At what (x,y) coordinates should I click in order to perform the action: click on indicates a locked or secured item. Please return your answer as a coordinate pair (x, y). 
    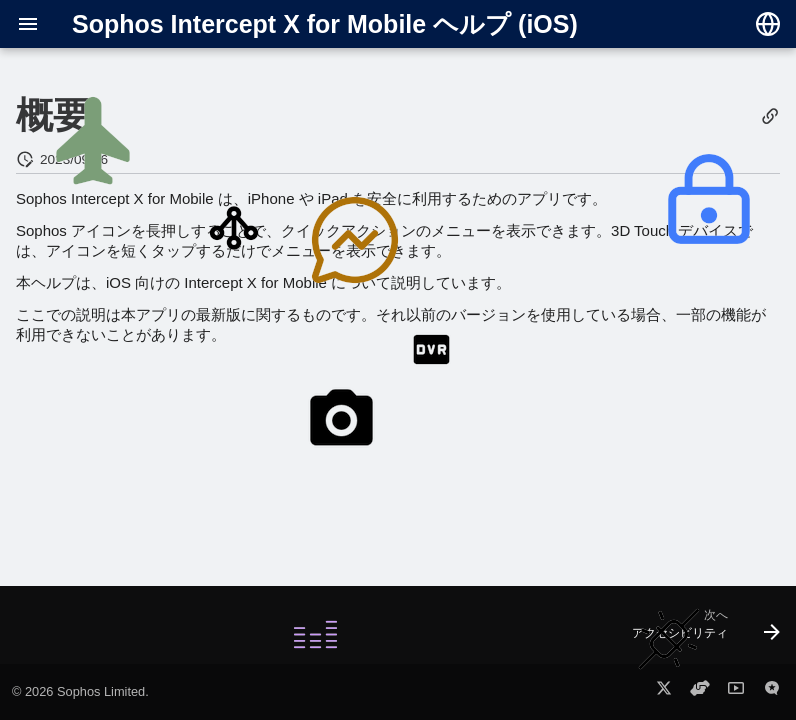
    Looking at the image, I should click on (709, 199).